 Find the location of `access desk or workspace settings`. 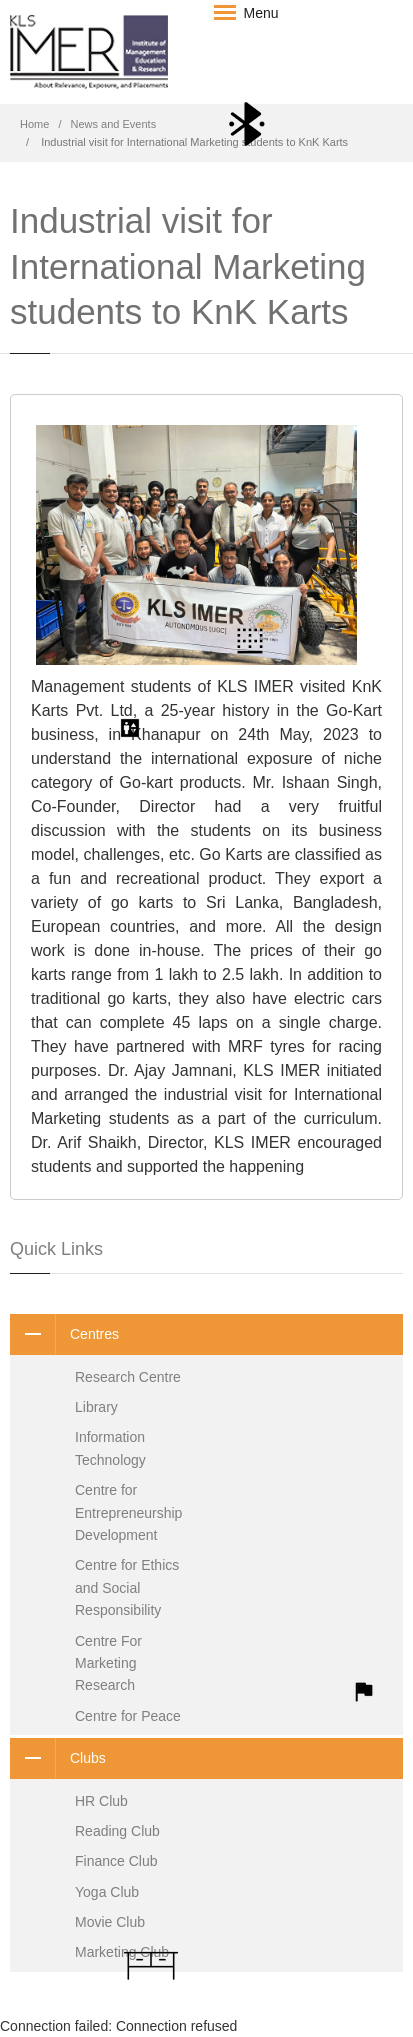

access desk or workspace settings is located at coordinates (151, 1965).